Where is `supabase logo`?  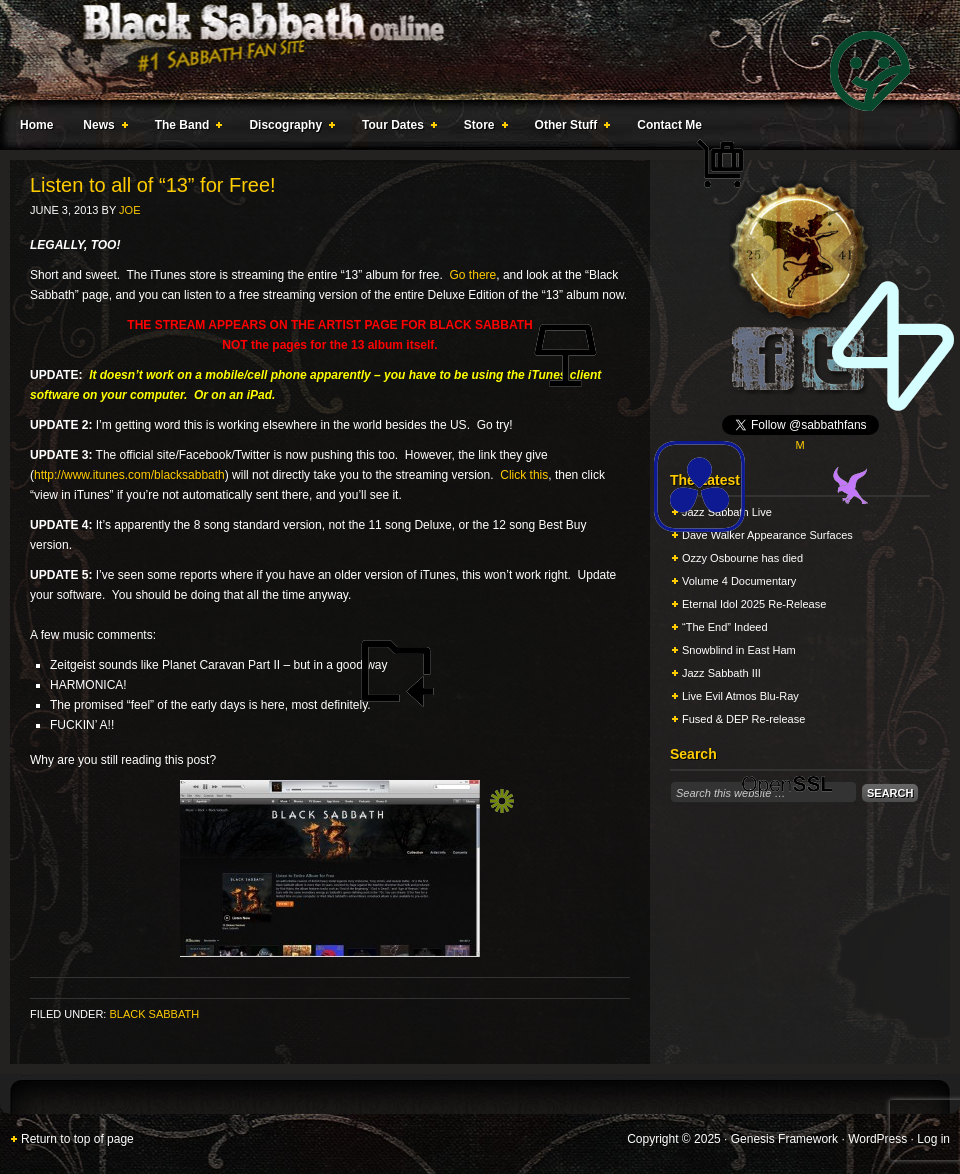 supabase logo is located at coordinates (893, 346).